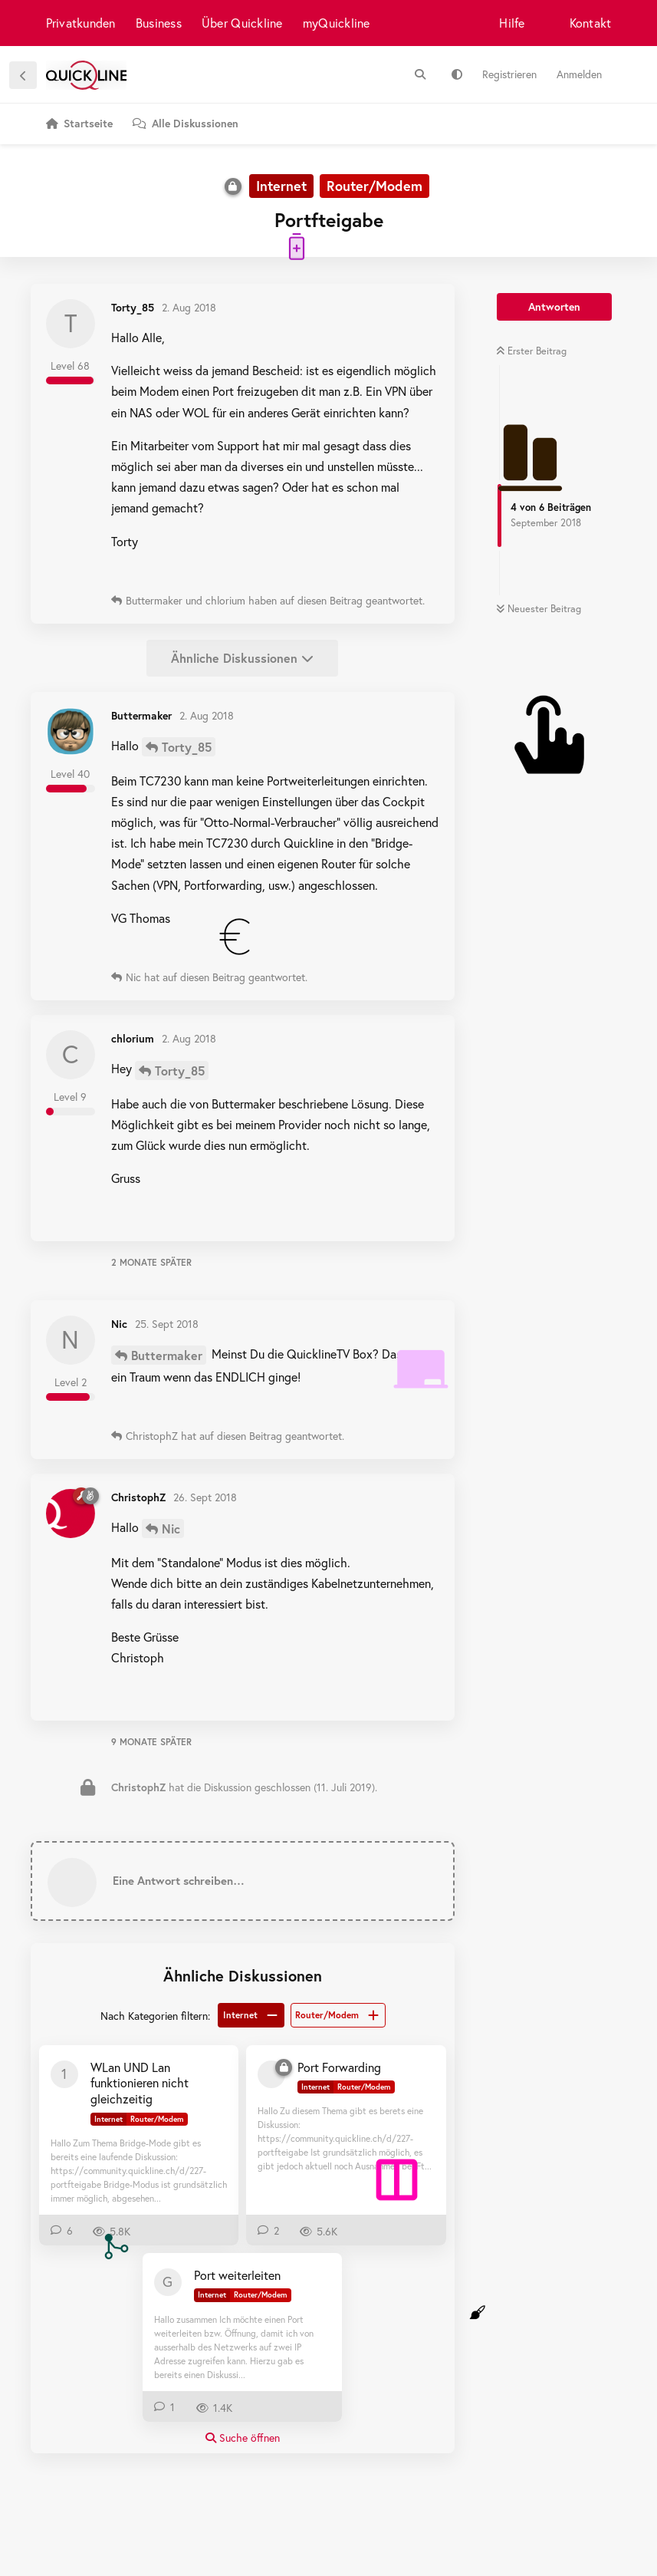 The height and width of the screenshot is (2576, 657). What do you see at coordinates (396, 2179) in the screenshot?
I see `split view horizontally` at bounding box center [396, 2179].